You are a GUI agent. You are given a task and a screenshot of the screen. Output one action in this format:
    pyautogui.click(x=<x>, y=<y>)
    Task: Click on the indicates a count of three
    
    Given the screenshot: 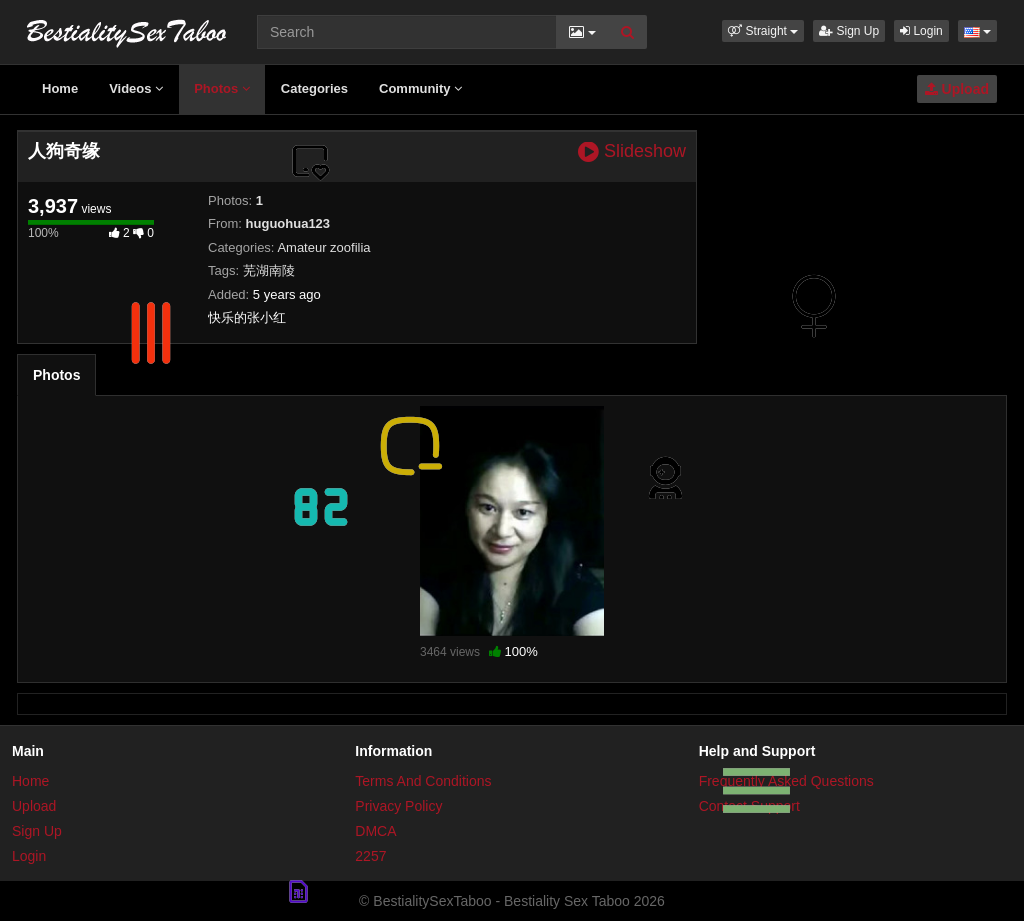 What is the action you would take?
    pyautogui.click(x=151, y=333)
    